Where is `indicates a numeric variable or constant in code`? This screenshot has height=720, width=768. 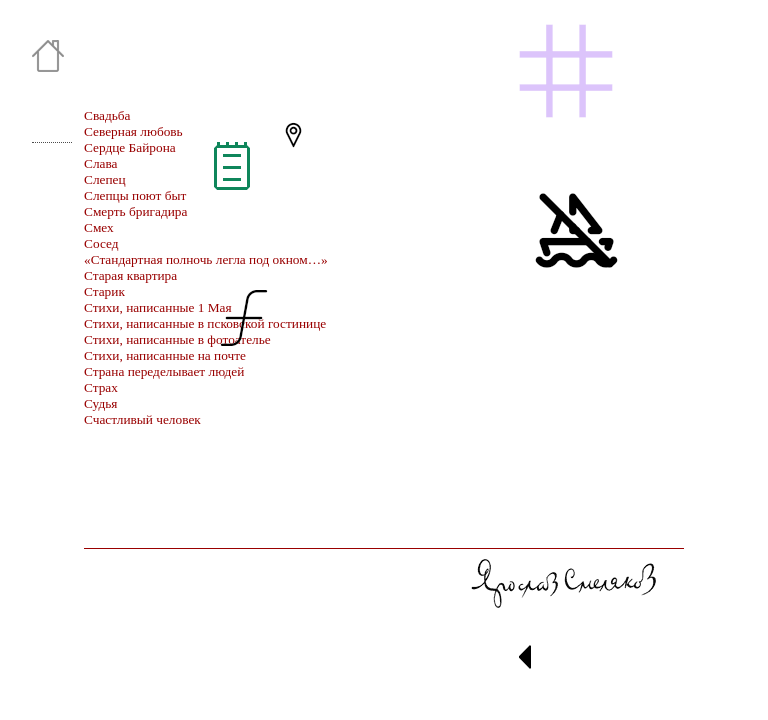
indicates a numeric variable or constant in code is located at coordinates (566, 71).